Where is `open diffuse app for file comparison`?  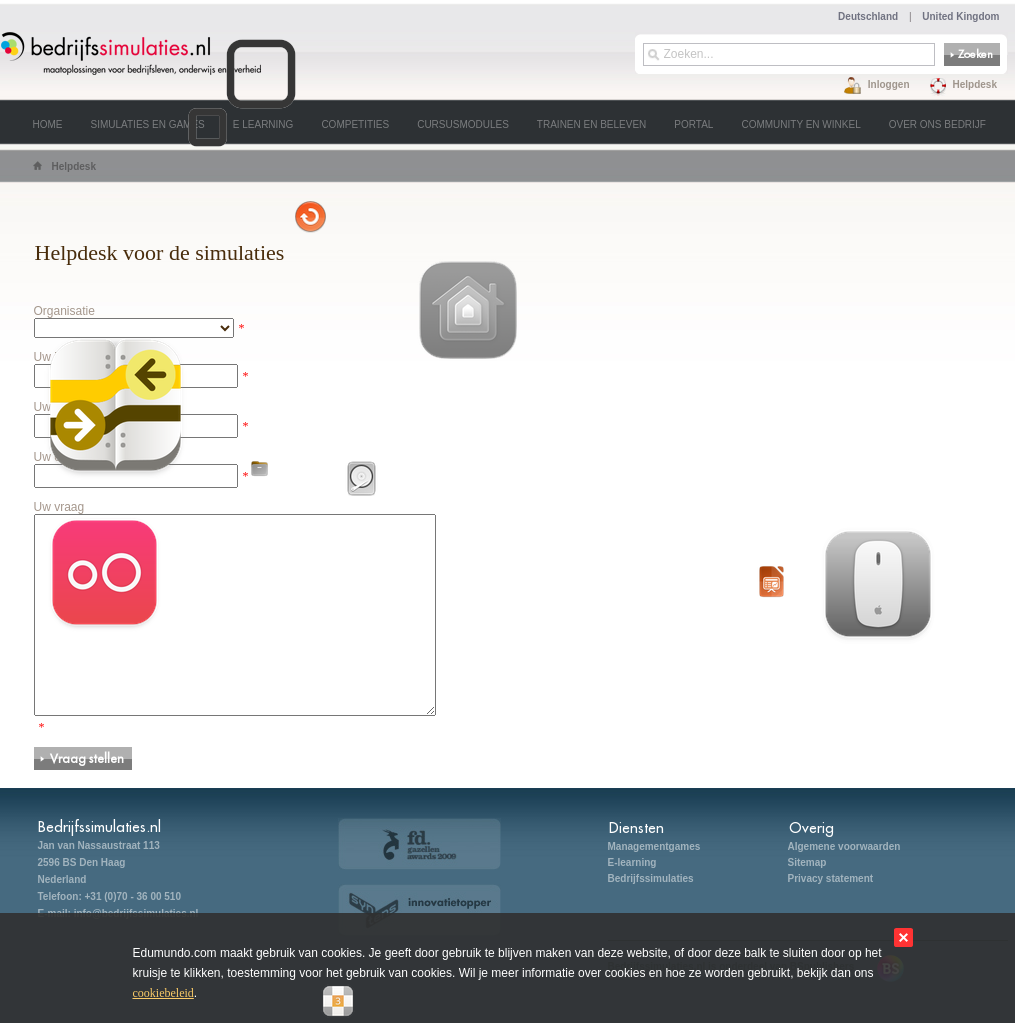
open diffuse app for file comparison is located at coordinates (115, 405).